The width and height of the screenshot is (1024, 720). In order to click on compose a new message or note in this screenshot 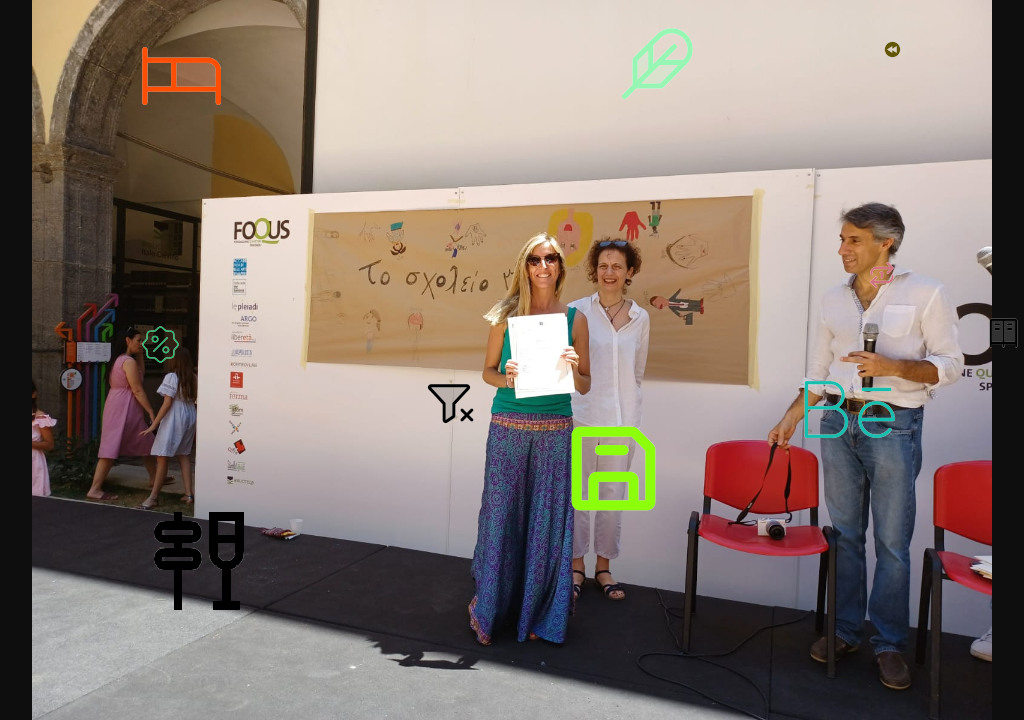, I will do `click(656, 65)`.